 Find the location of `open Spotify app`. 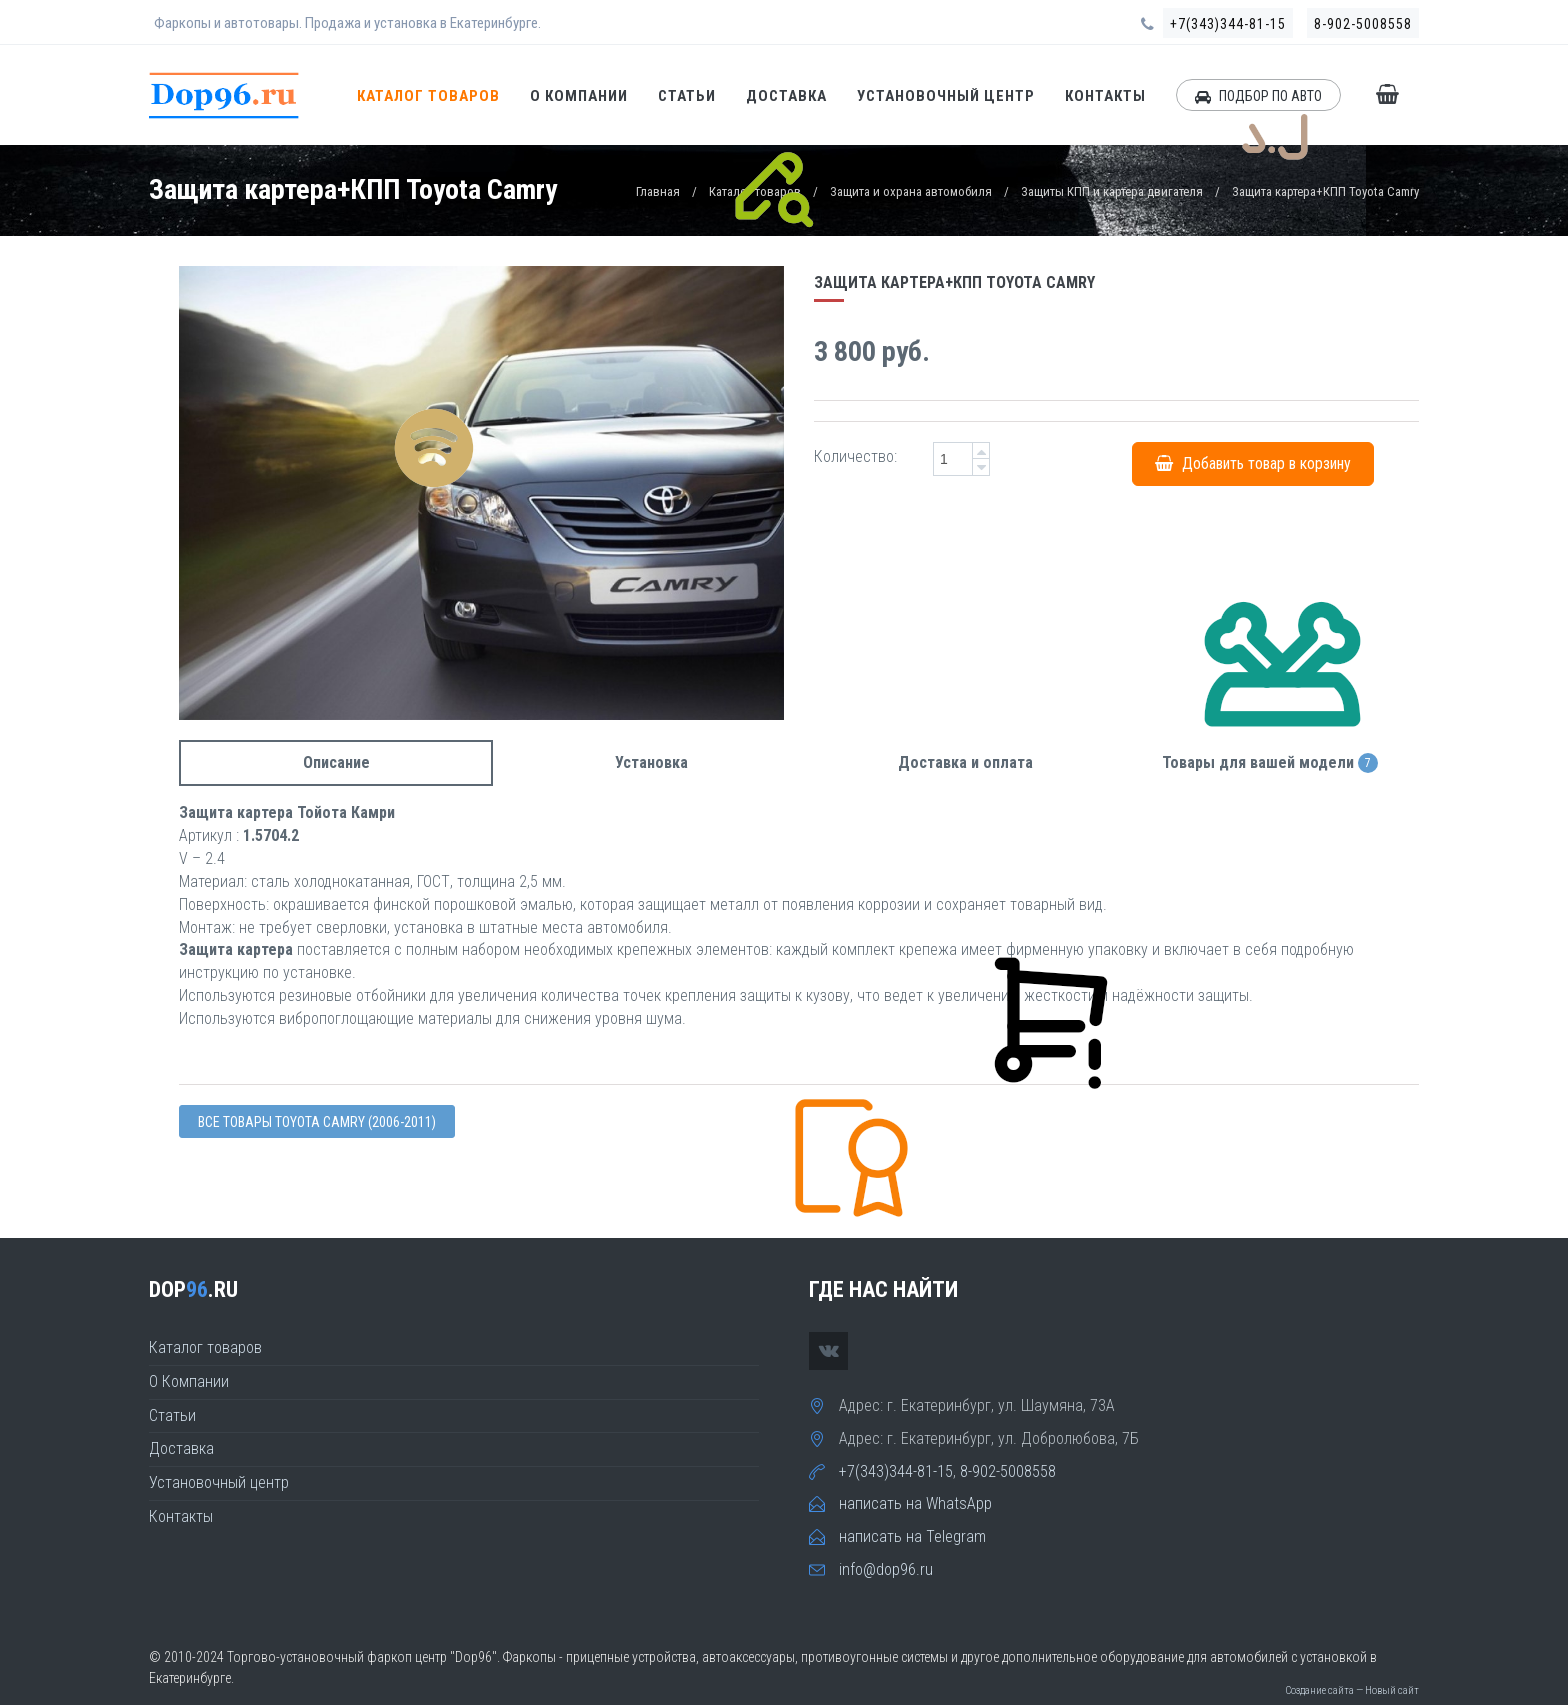

open Spotify app is located at coordinates (434, 448).